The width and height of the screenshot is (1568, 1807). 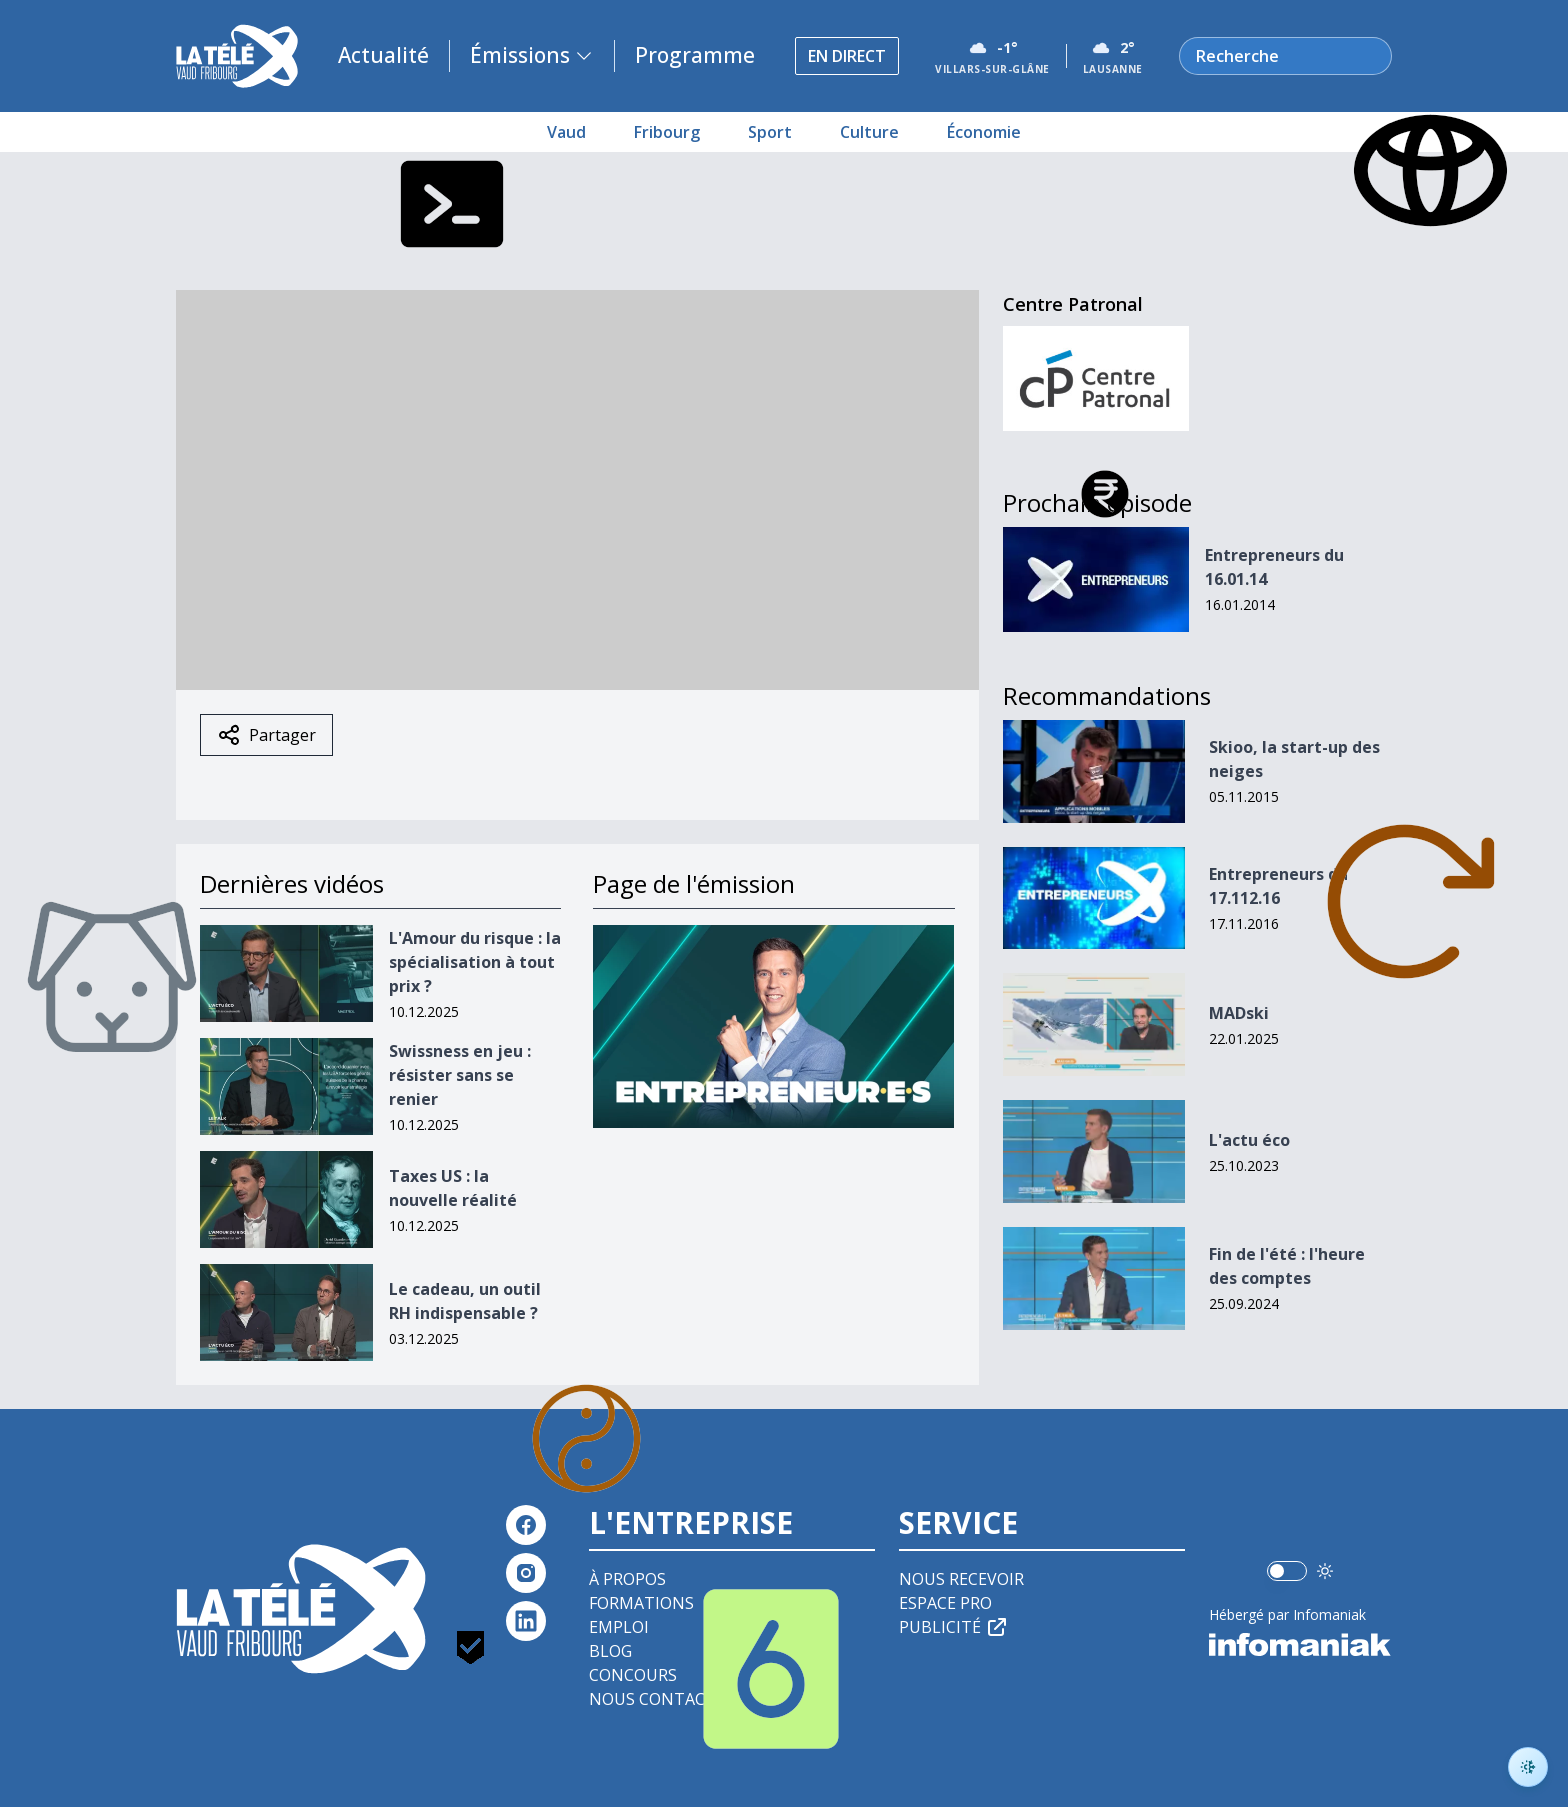 What do you see at coordinates (586, 1438) in the screenshot?
I see `toggle balance or harmony mode` at bounding box center [586, 1438].